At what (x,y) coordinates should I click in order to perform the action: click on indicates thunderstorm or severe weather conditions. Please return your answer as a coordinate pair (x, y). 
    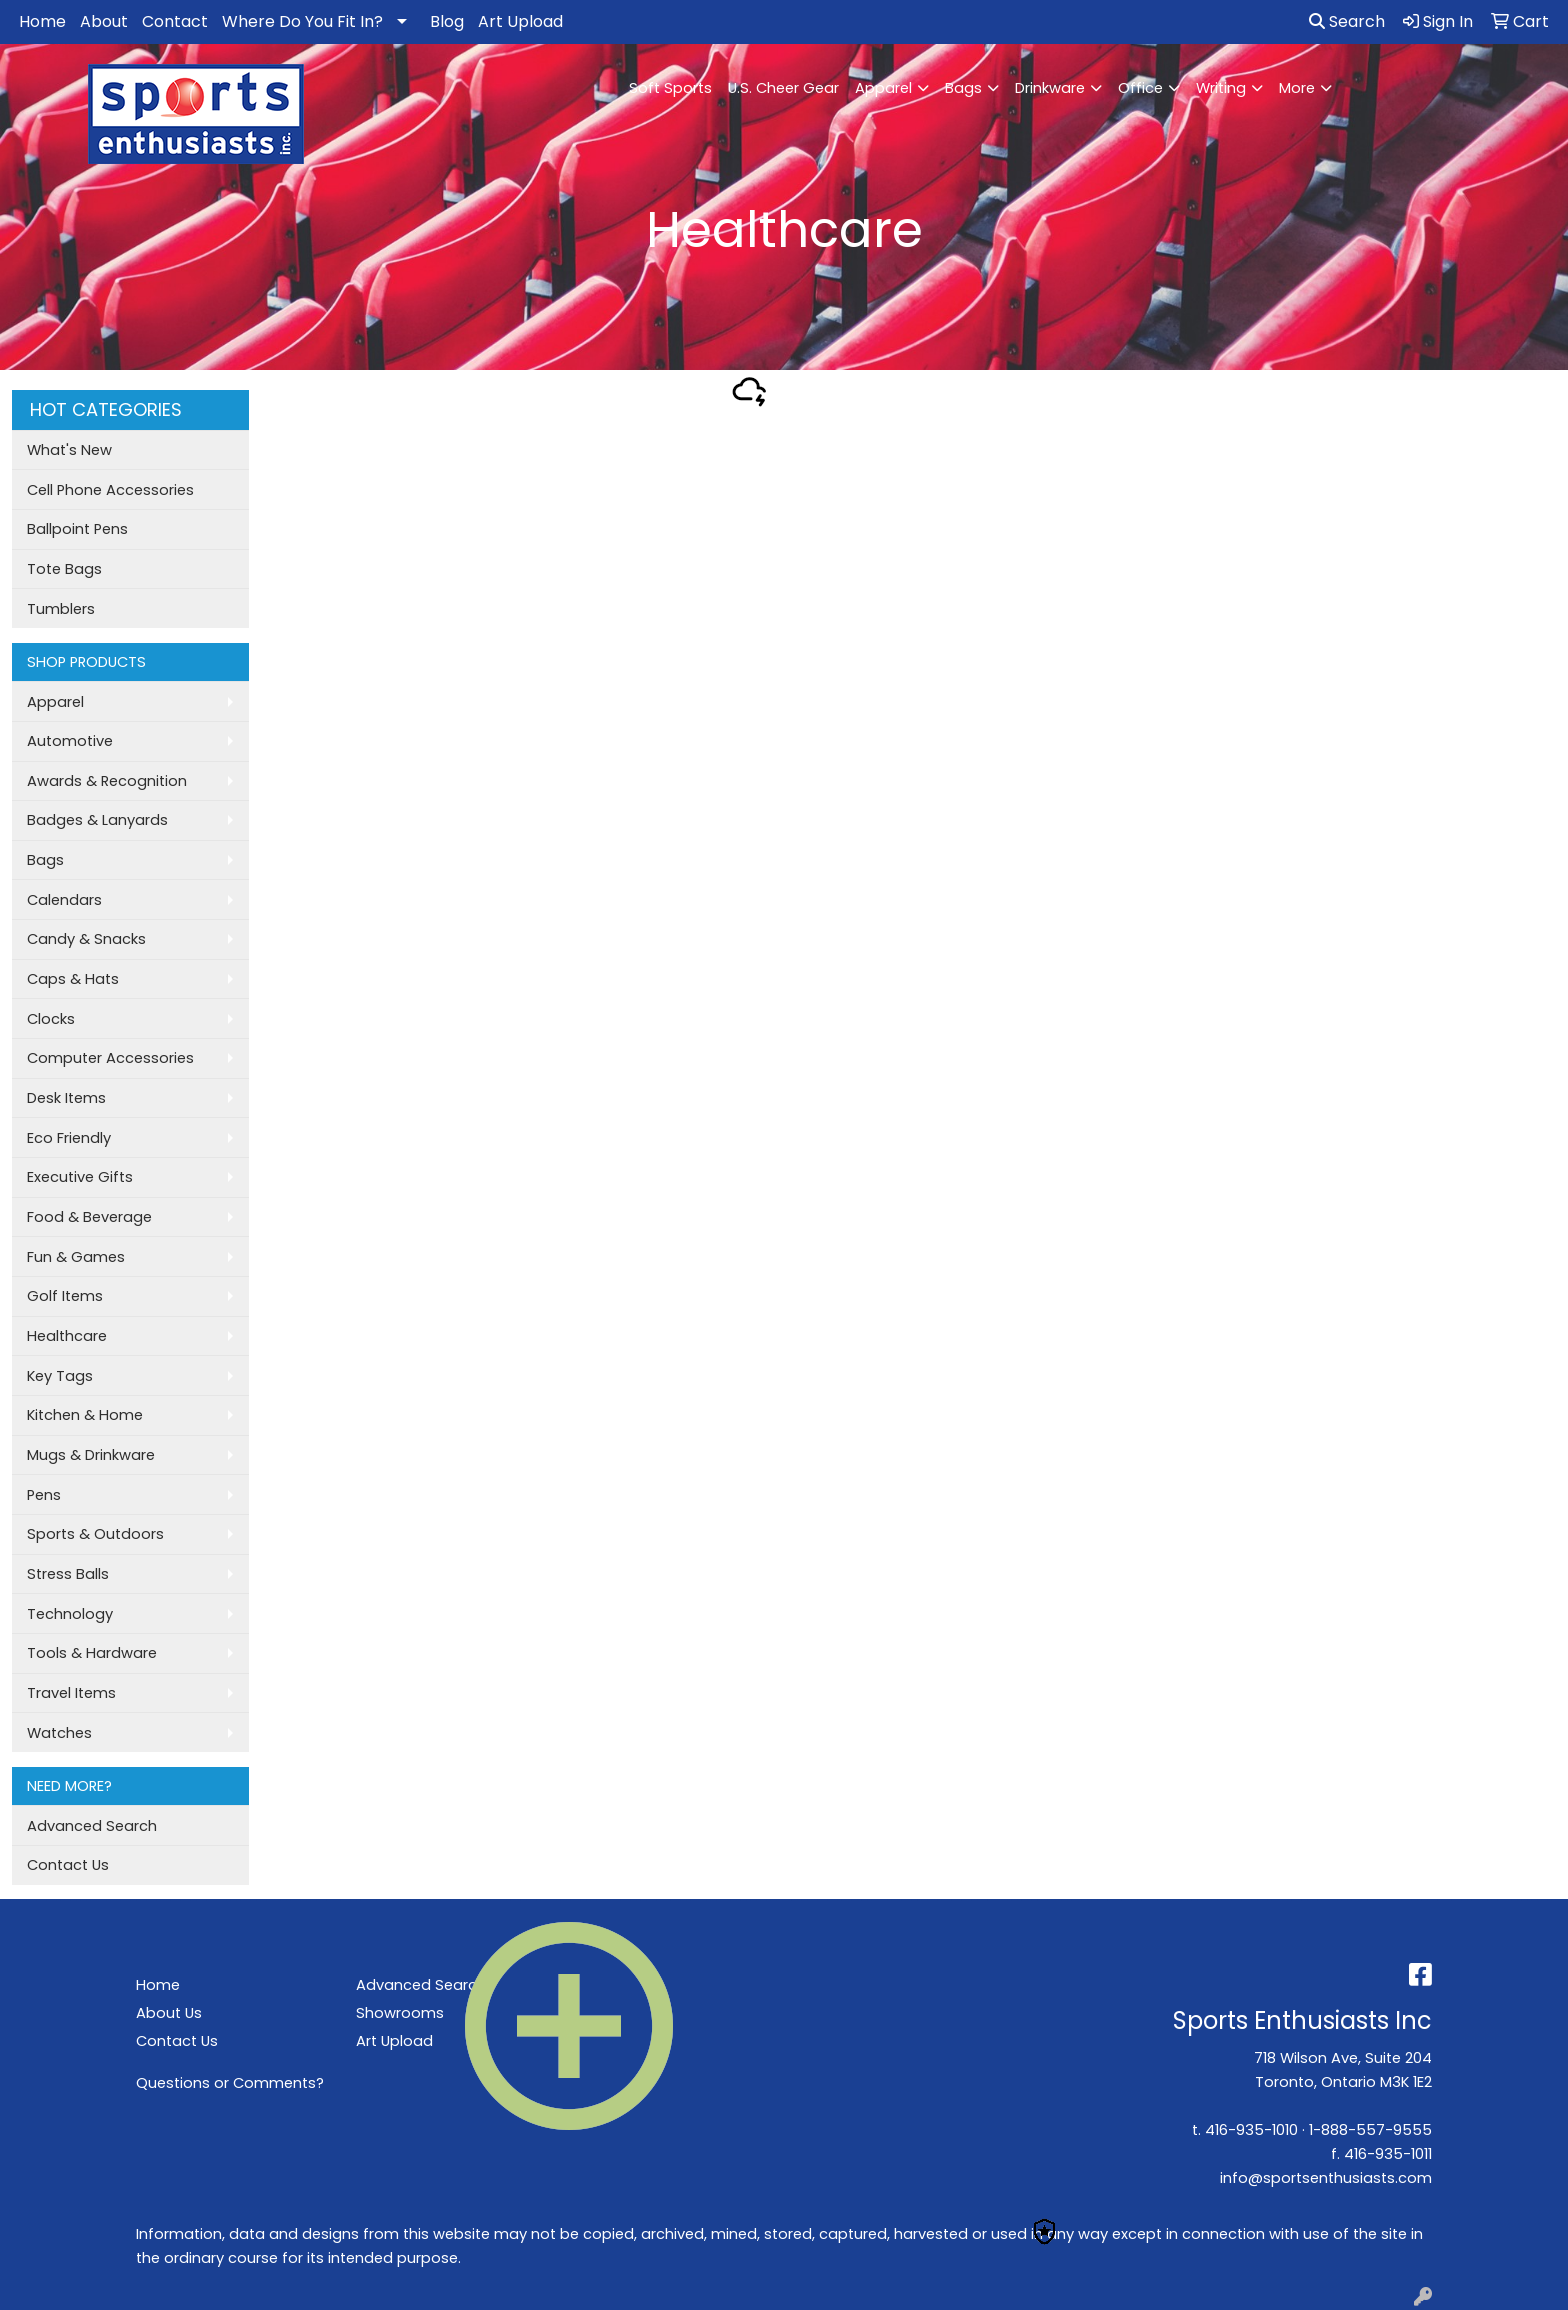
    Looking at the image, I should click on (749, 389).